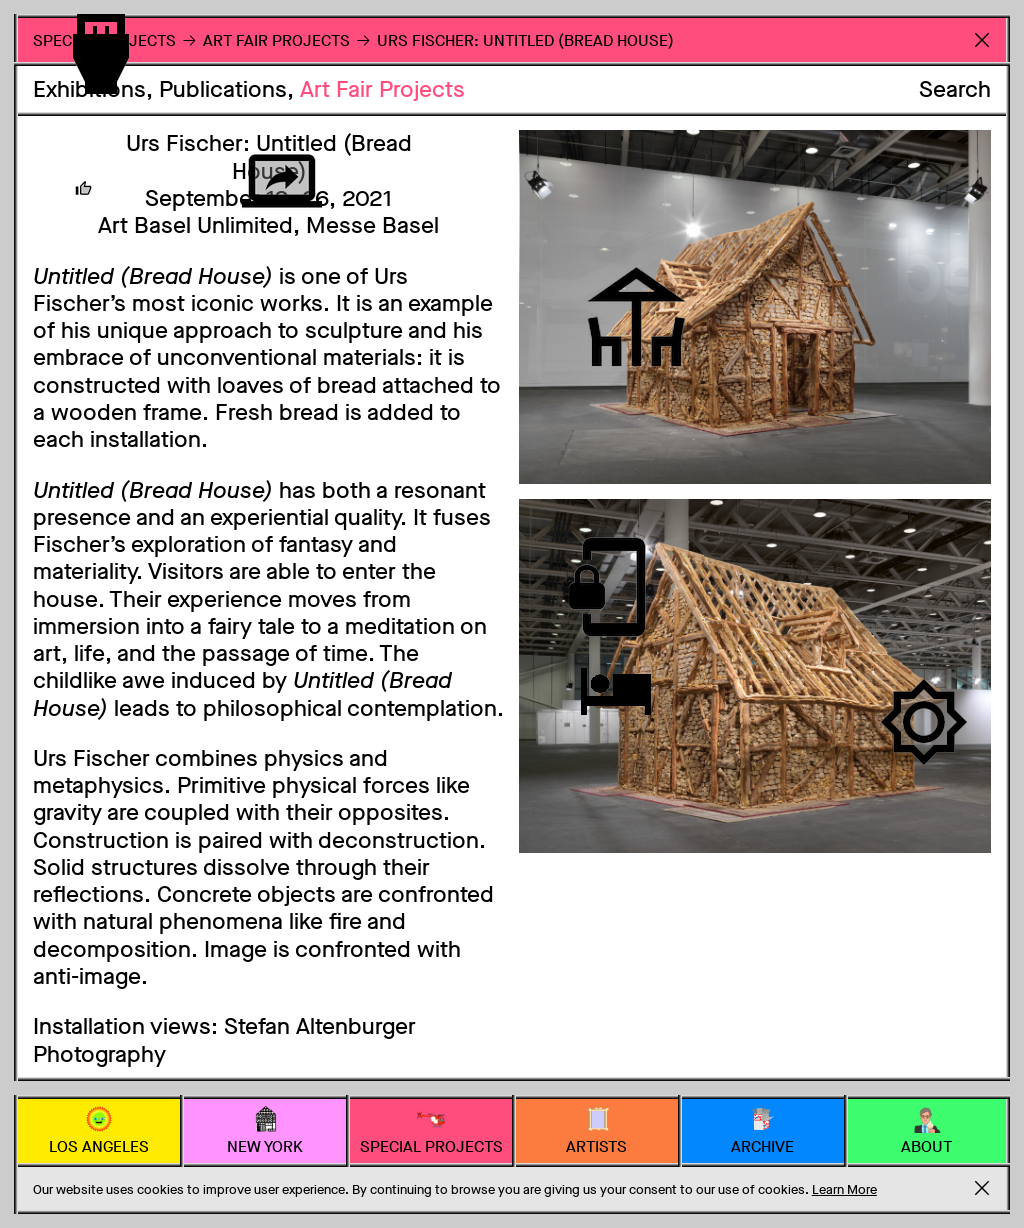 This screenshot has height=1228, width=1024. What do you see at coordinates (616, 690) in the screenshot?
I see `find nearby hotels or accommodations` at bounding box center [616, 690].